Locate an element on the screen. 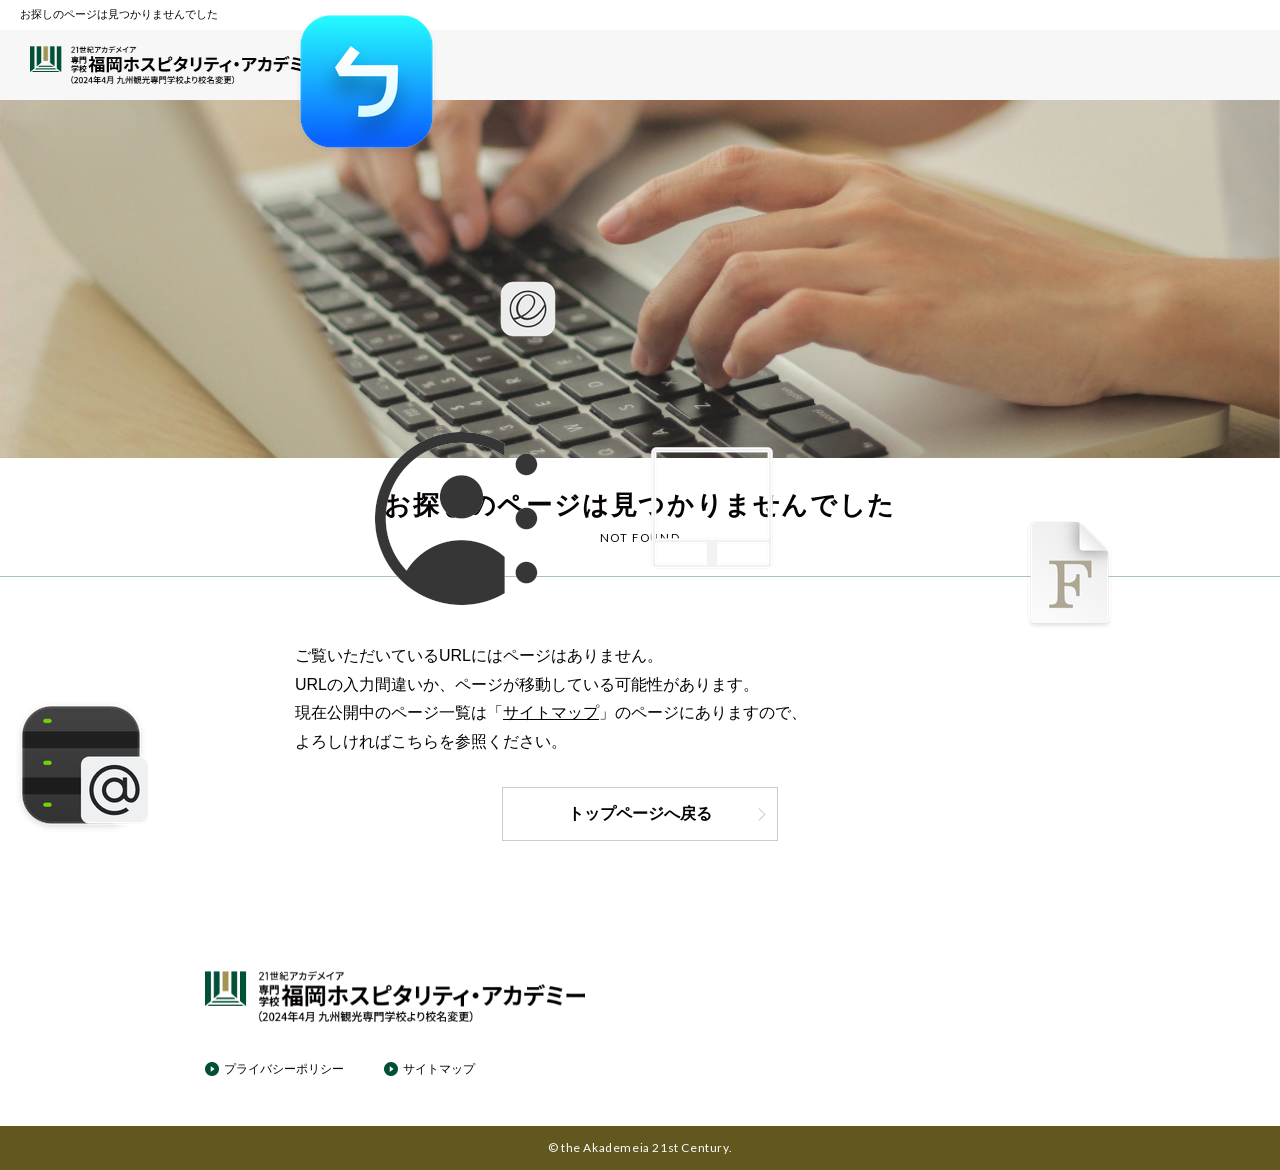  a fortran source code file is located at coordinates (1069, 574).